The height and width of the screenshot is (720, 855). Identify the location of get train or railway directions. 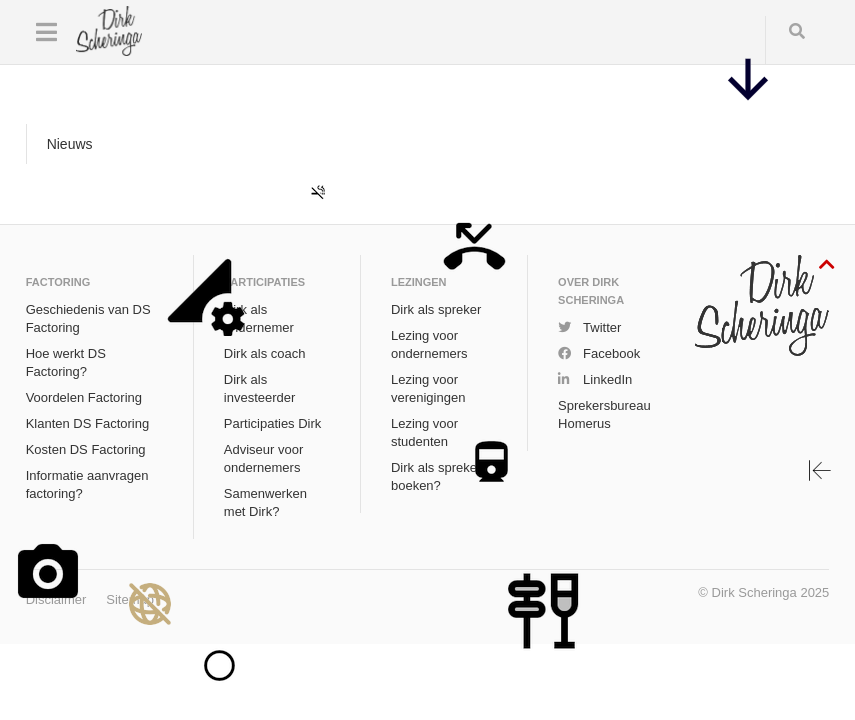
(491, 463).